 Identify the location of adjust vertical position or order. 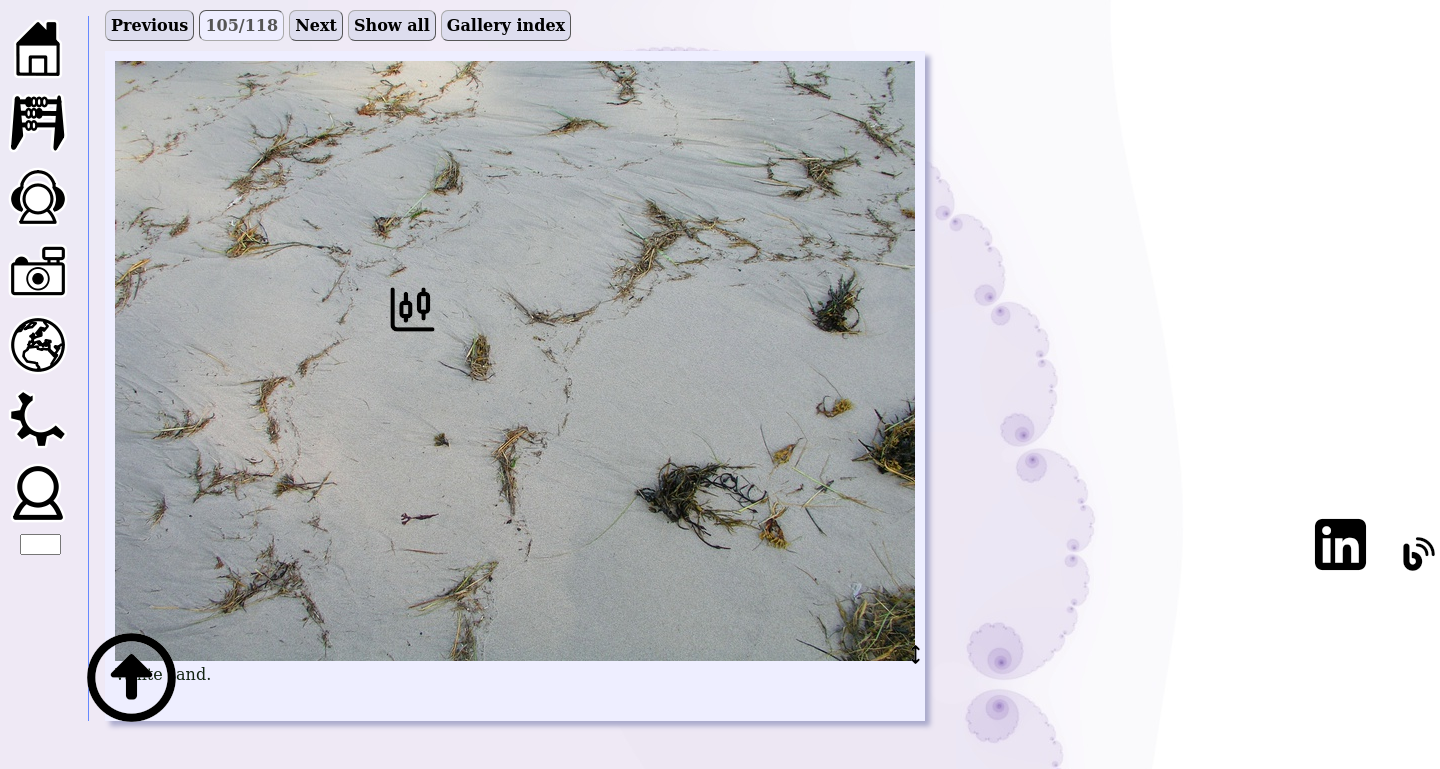
(915, 654).